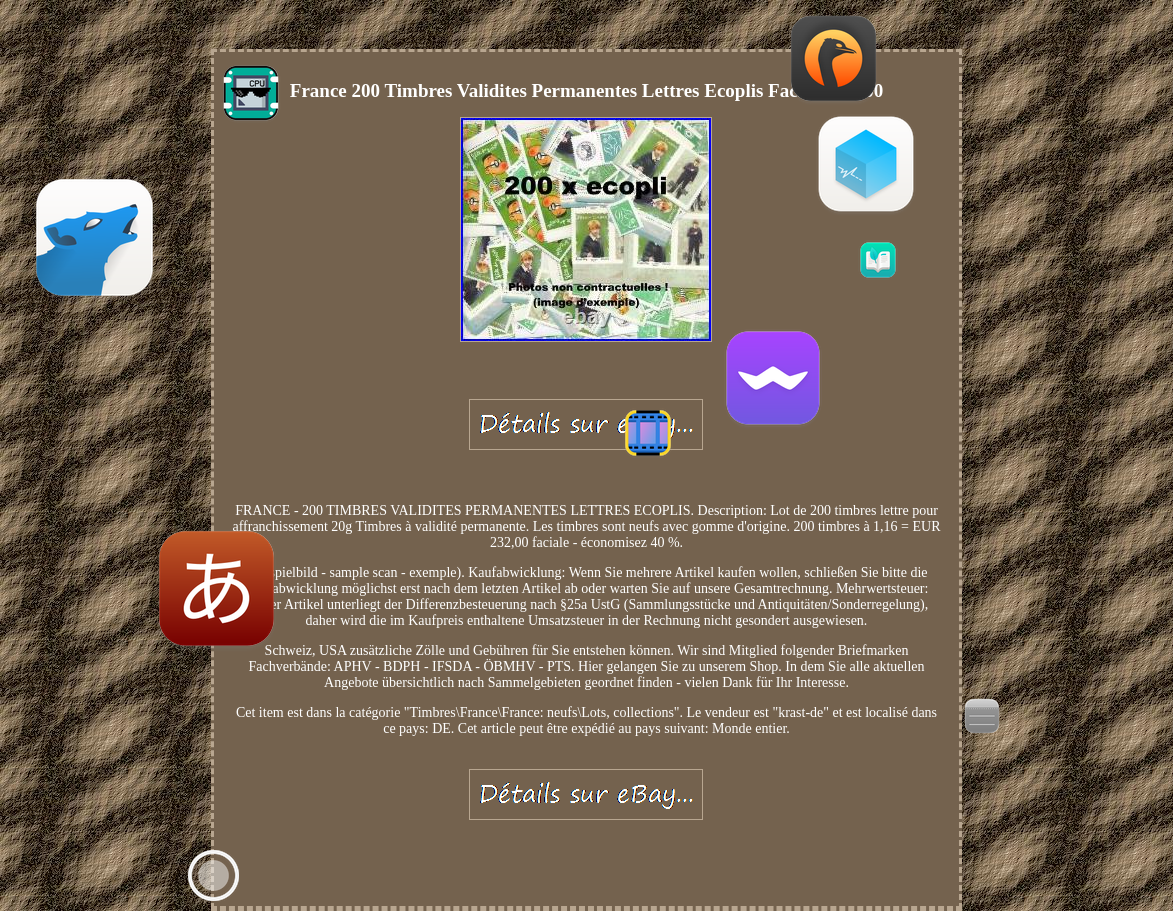 Image resolution: width=1173 pixels, height=911 pixels. I want to click on open foliate e-book reader app, so click(878, 260).